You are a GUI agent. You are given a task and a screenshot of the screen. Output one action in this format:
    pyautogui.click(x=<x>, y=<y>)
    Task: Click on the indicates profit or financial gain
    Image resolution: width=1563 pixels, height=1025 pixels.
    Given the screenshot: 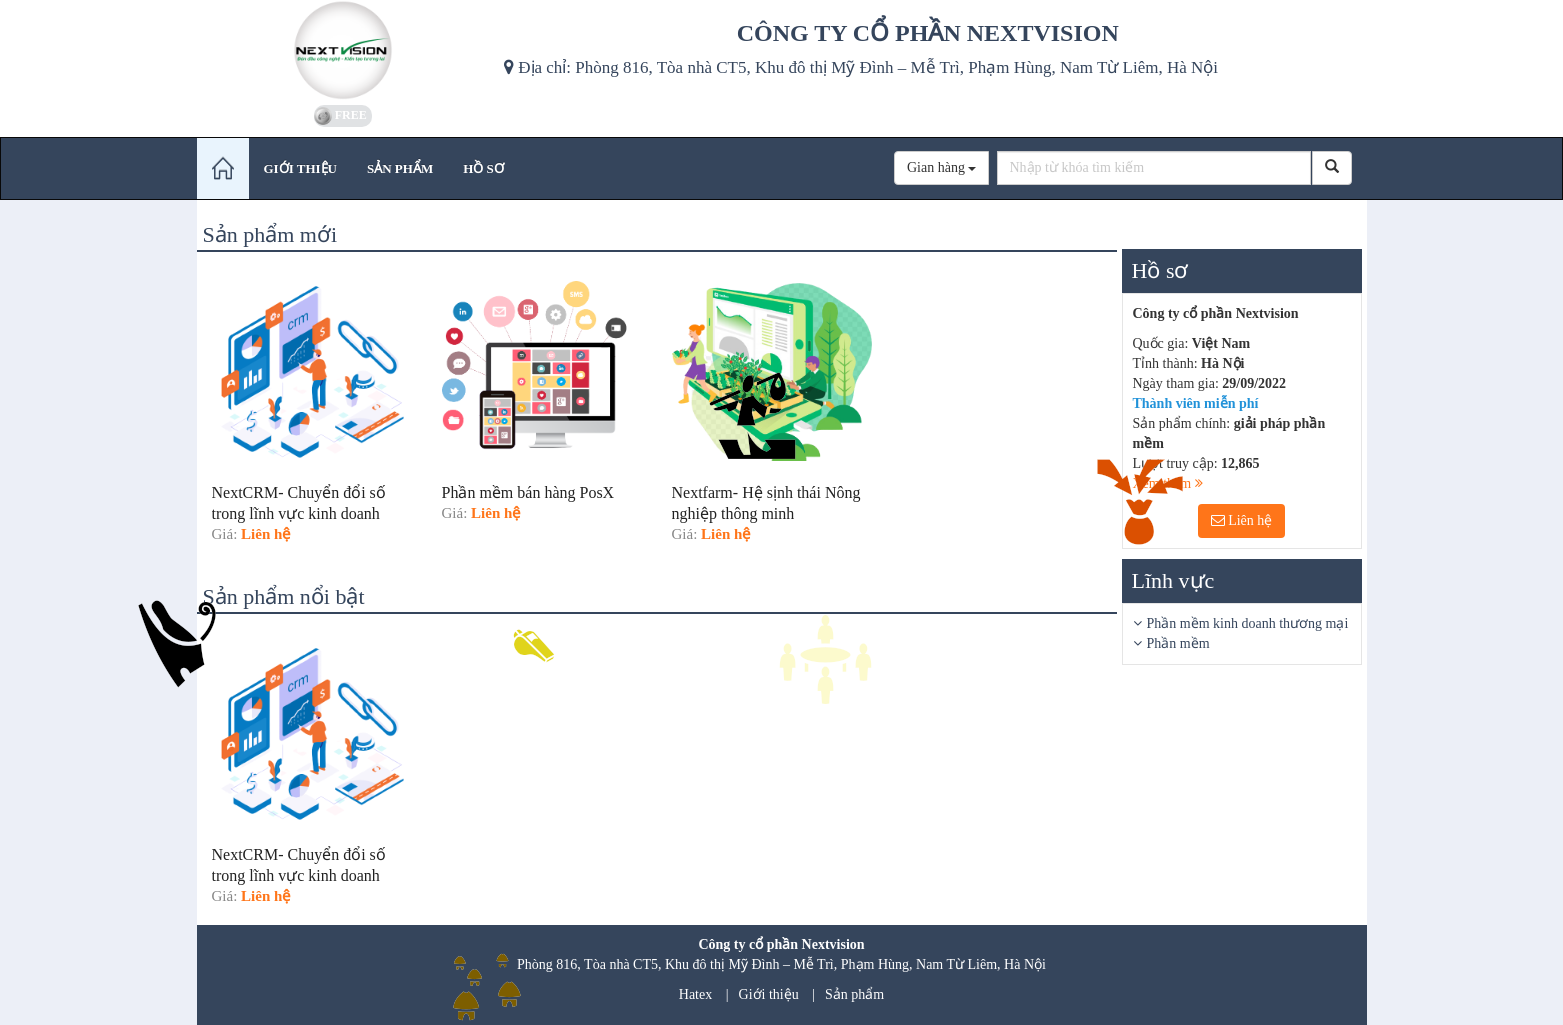 What is the action you would take?
    pyautogui.click(x=1140, y=502)
    